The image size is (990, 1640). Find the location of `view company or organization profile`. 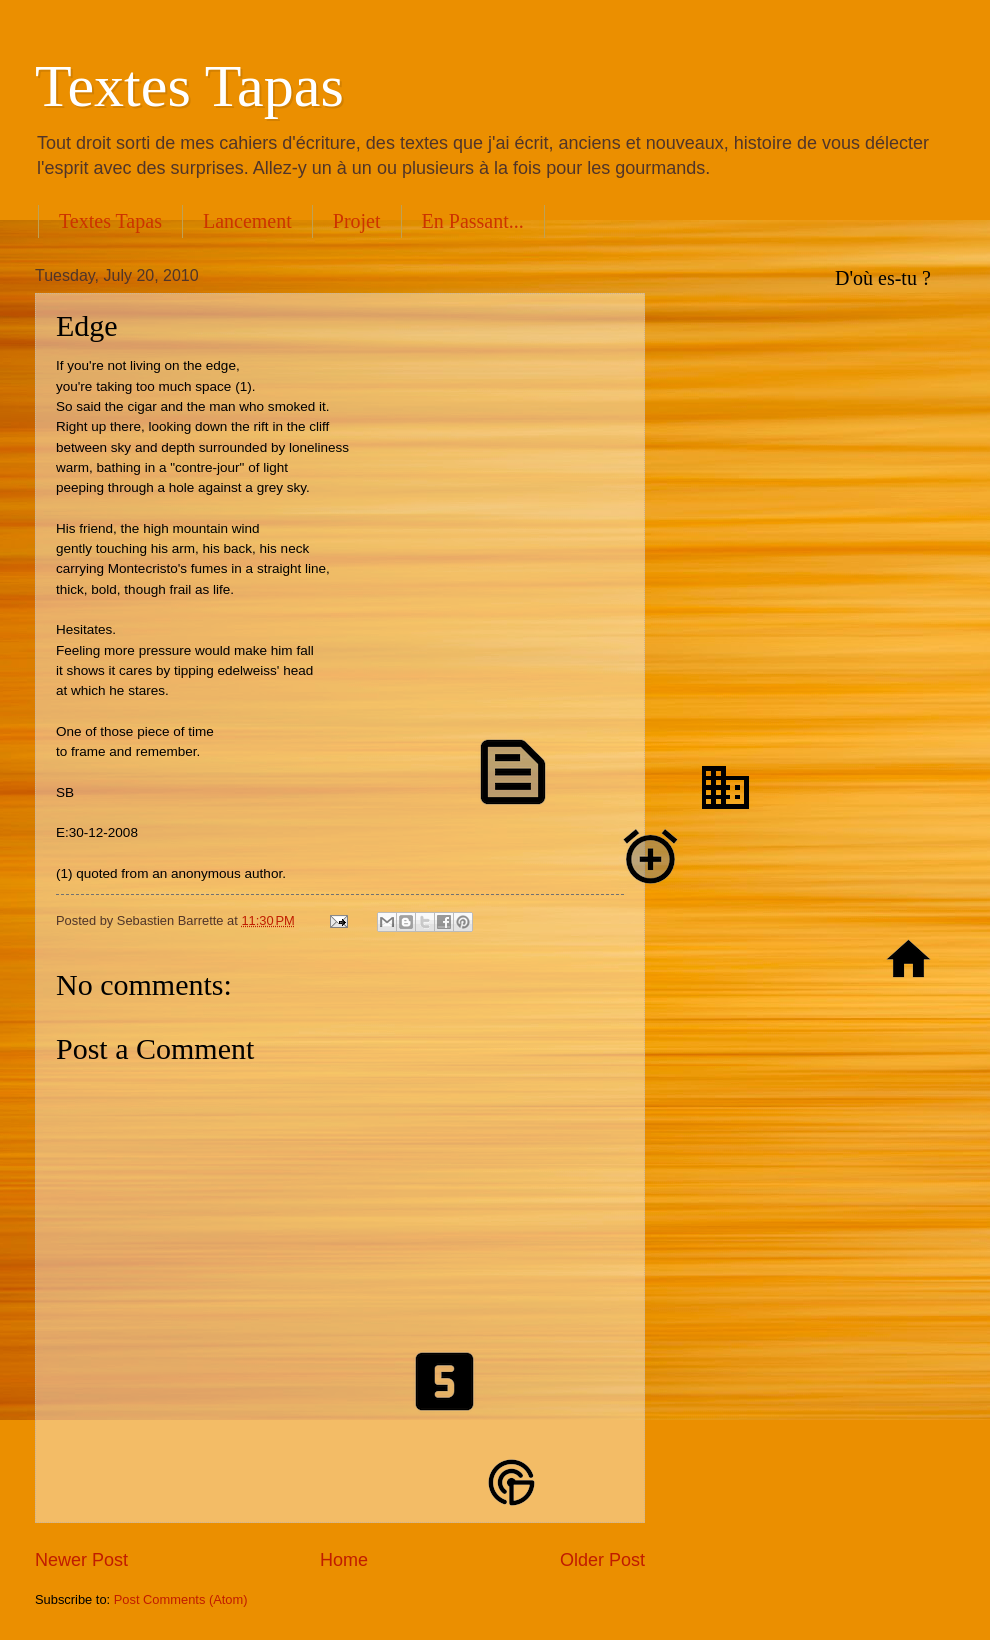

view company or organization profile is located at coordinates (725, 787).